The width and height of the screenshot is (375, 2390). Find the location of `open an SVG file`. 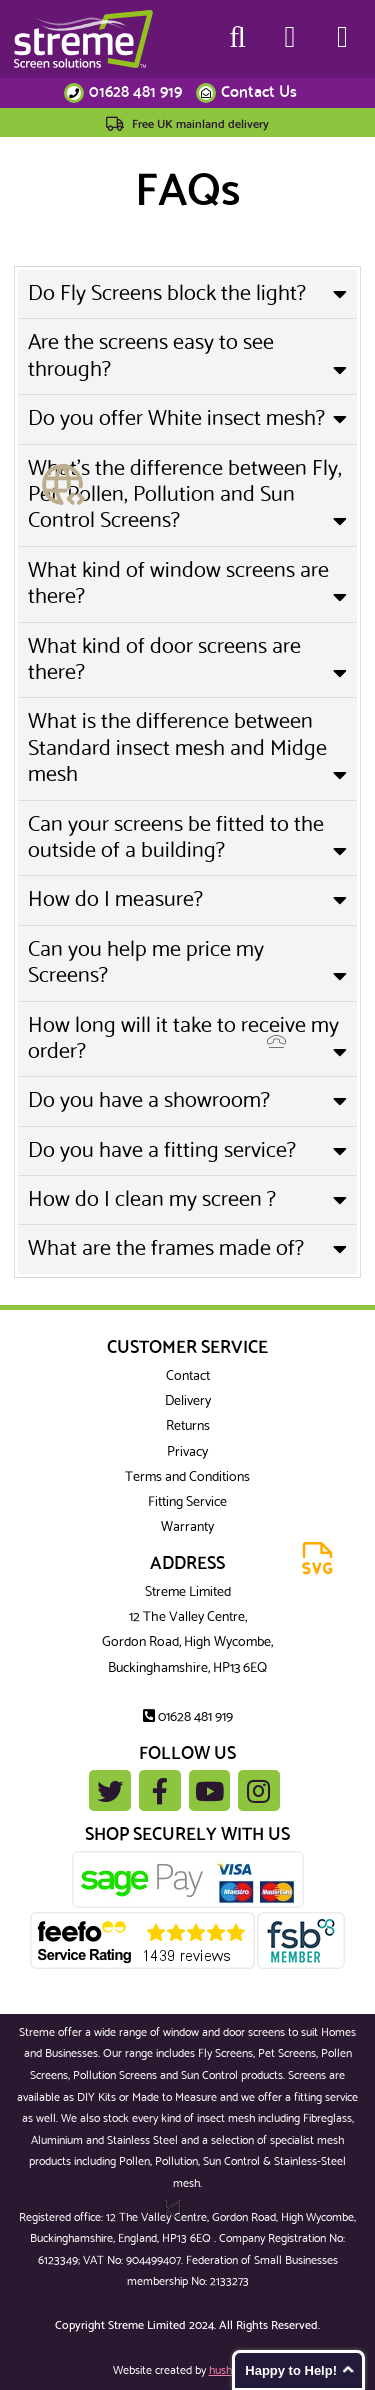

open an SVG file is located at coordinates (317, 1559).